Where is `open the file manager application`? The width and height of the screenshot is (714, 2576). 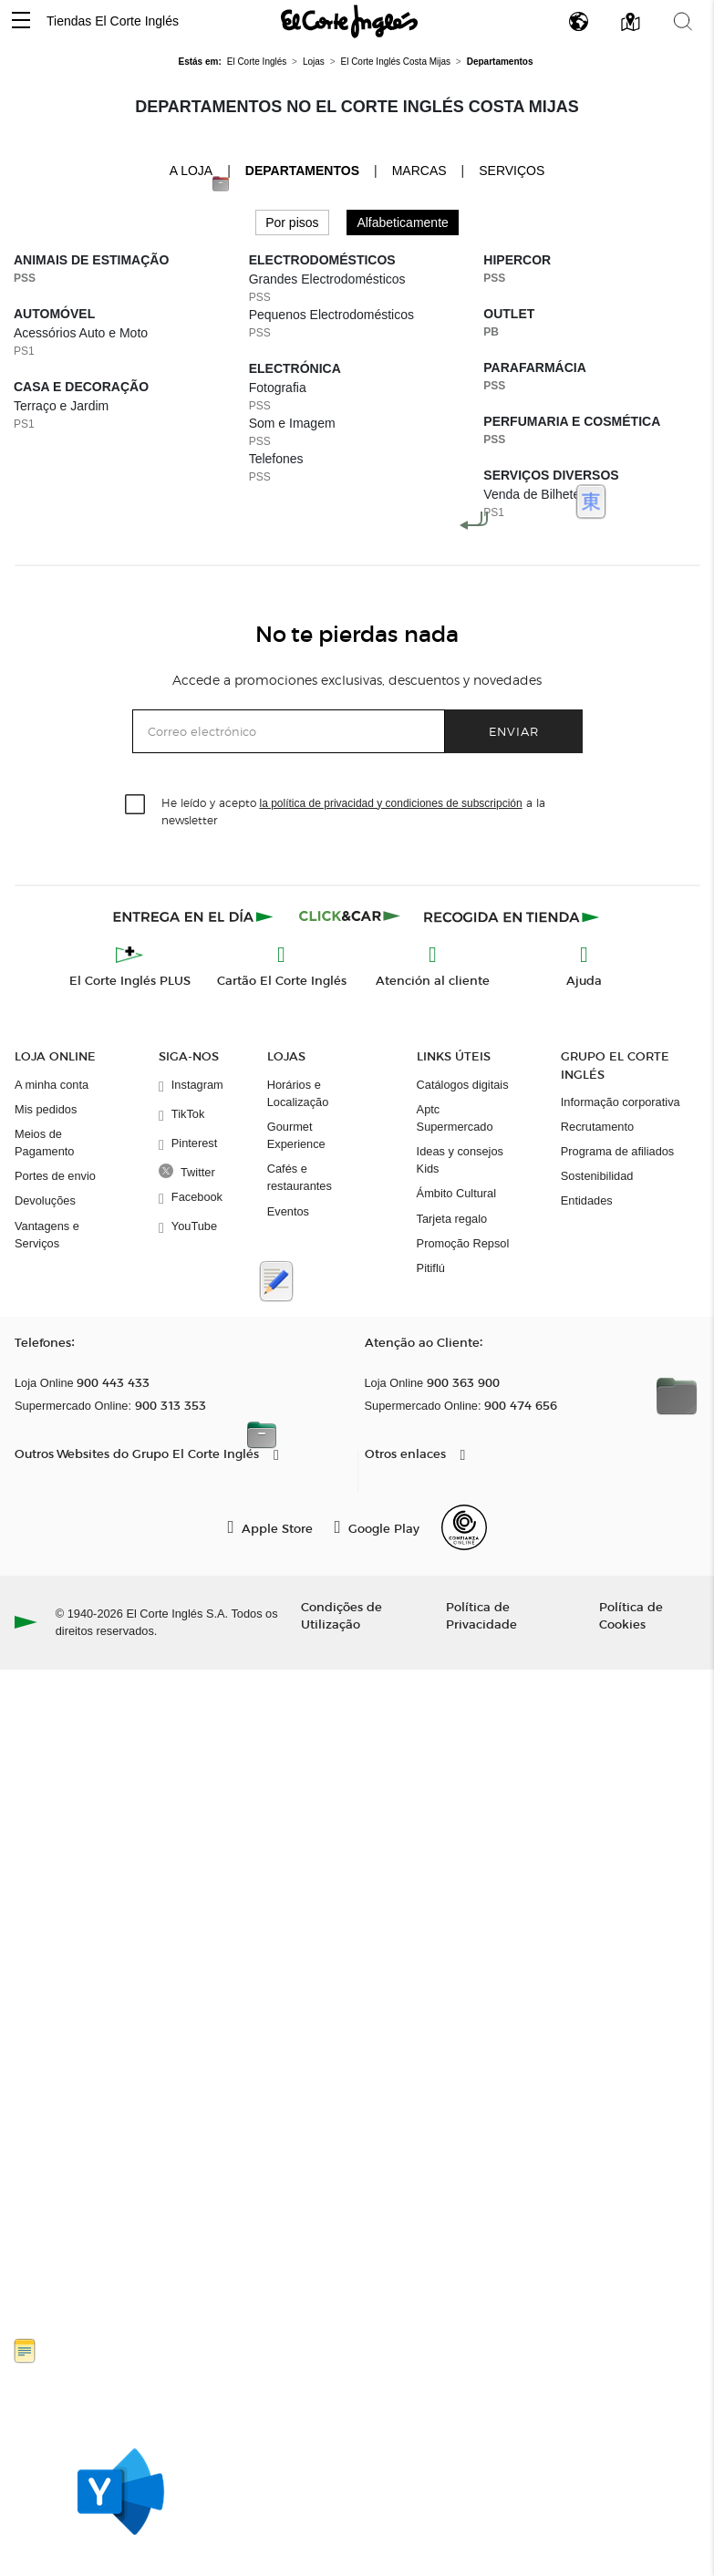
open the file manager application is located at coordinates (262, 1434).